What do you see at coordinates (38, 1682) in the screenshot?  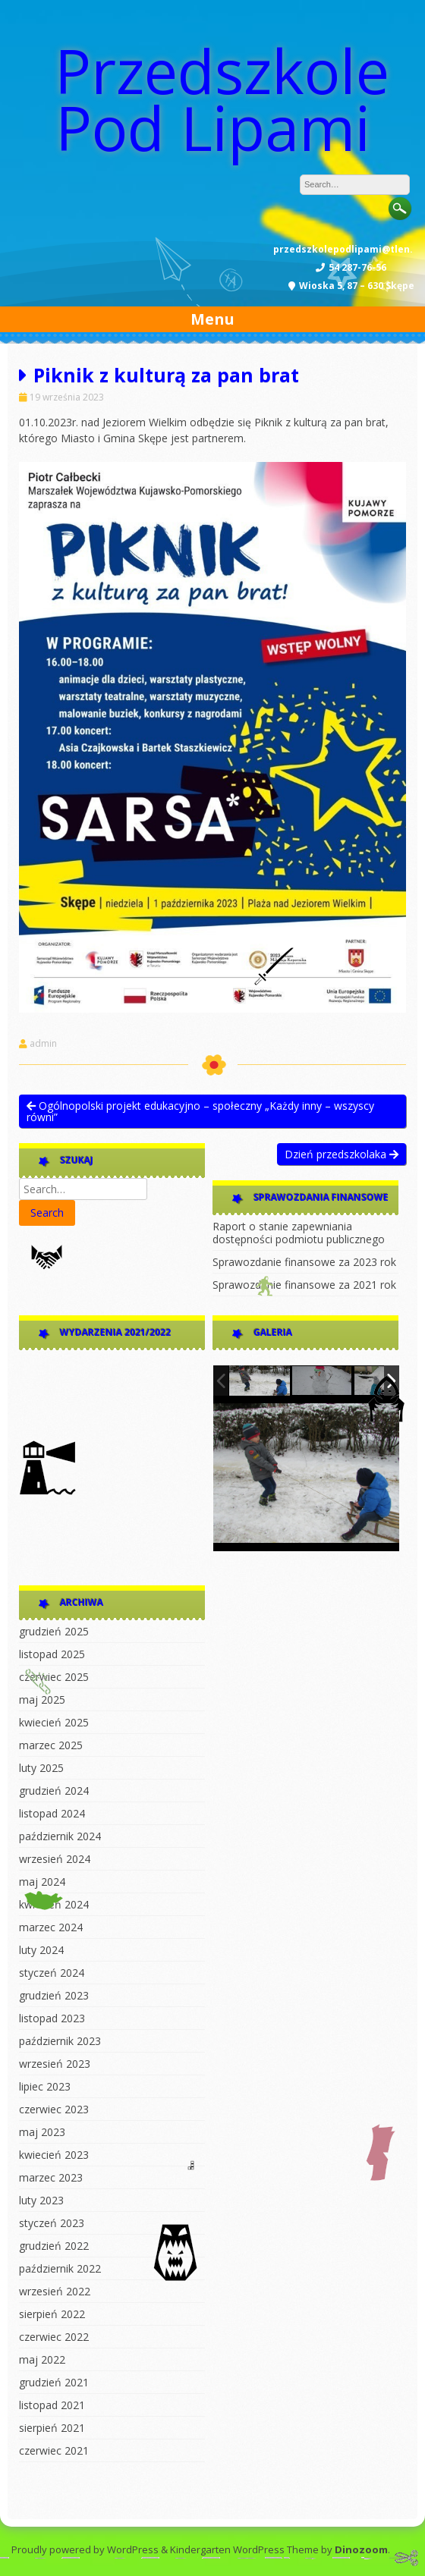 I see `disconnect or unlink accounts` at bounding box center [38, 1682].